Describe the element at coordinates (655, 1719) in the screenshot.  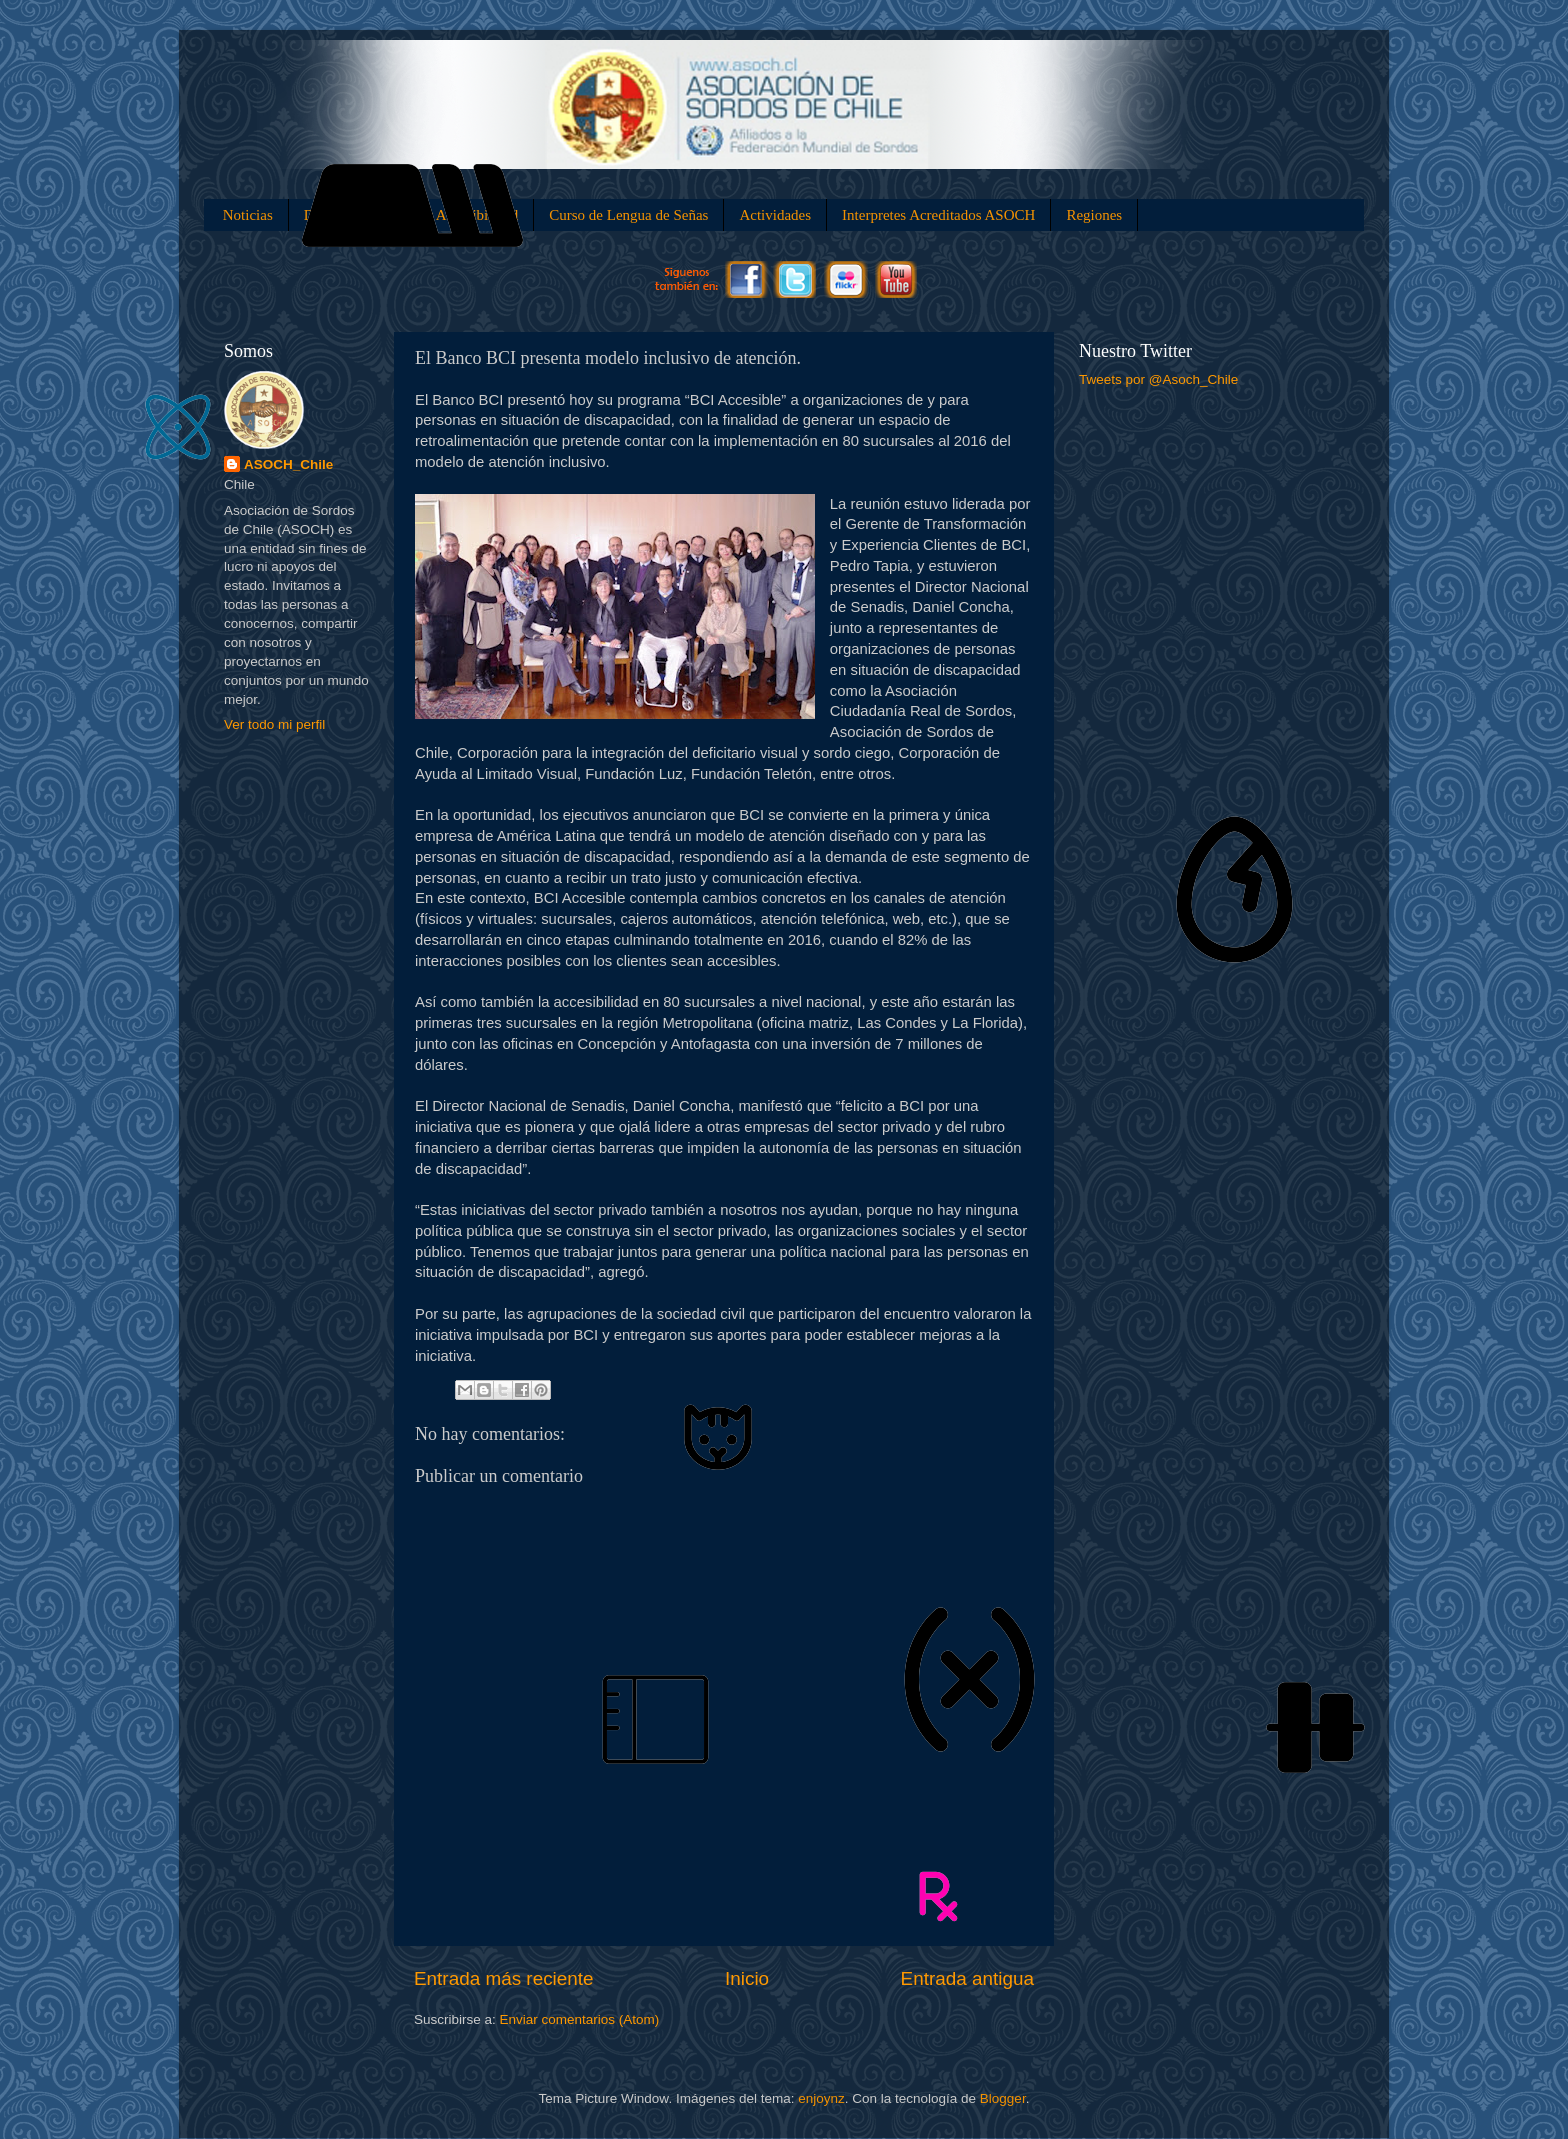
I see `toggle the sidebar panel` at that location.